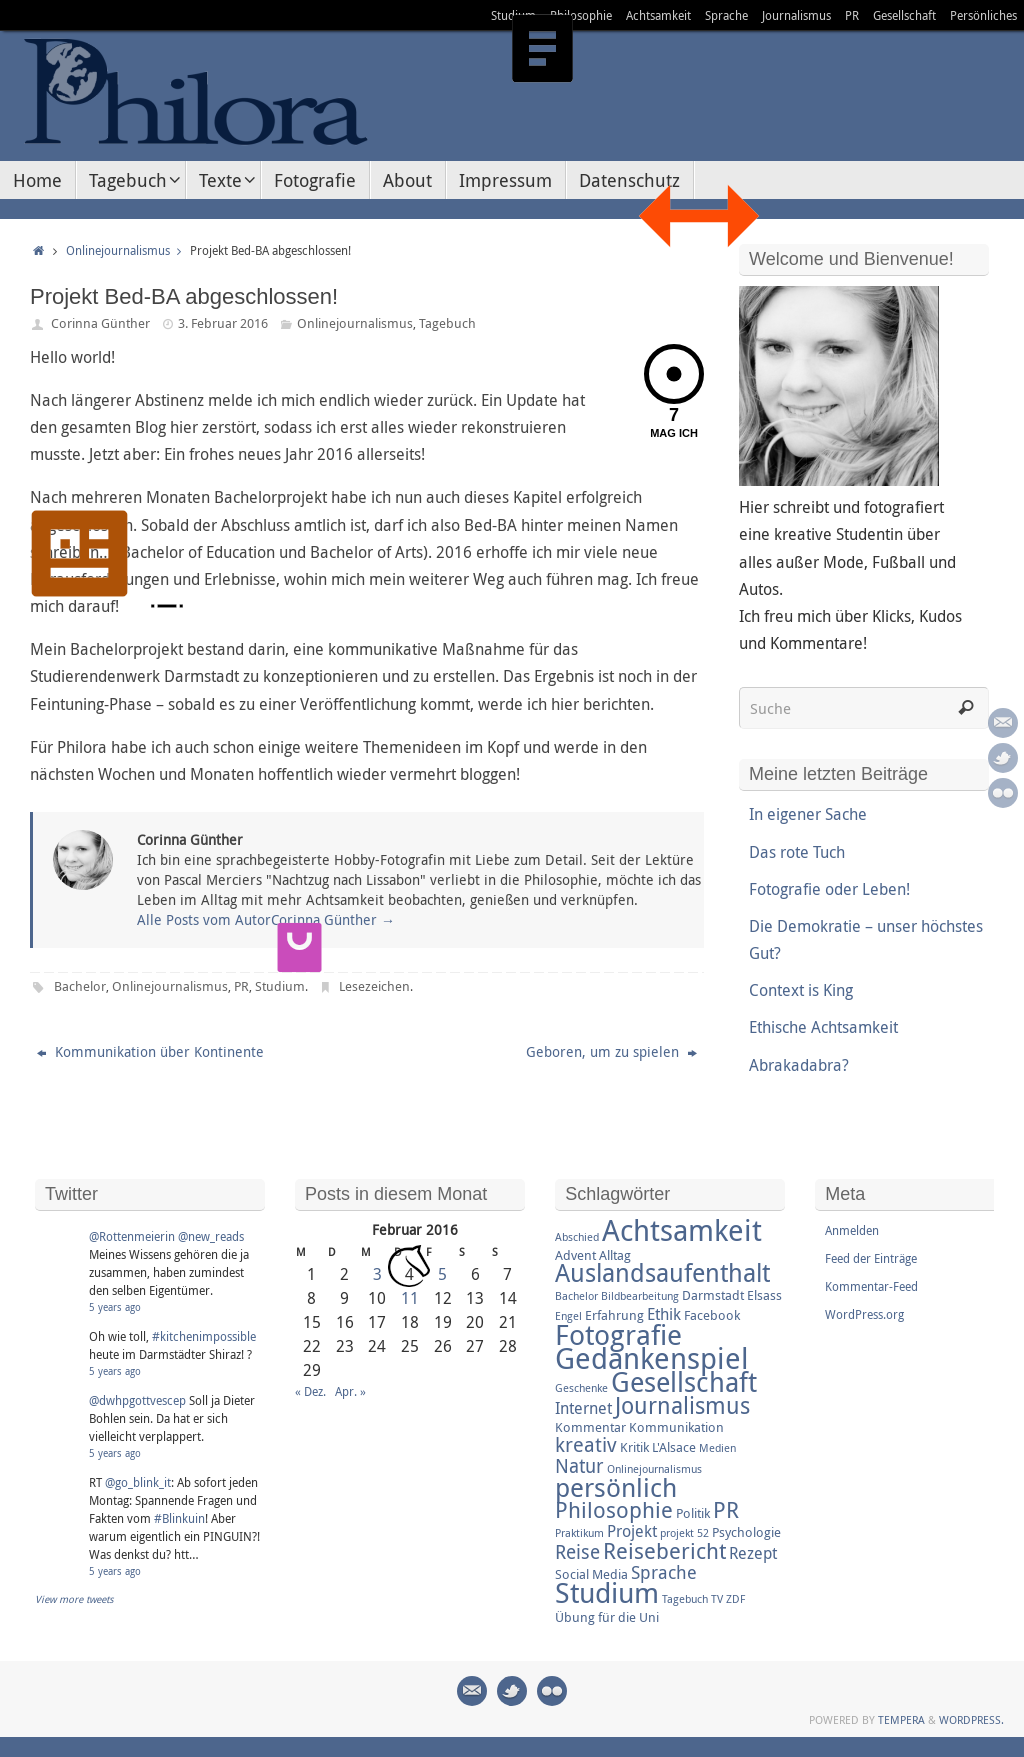 The image size is (1024, 1757). What do you see at coordinates (299, 947) in the screenshot?
I see `view your shopping bag` at bounding box center [299, 947].